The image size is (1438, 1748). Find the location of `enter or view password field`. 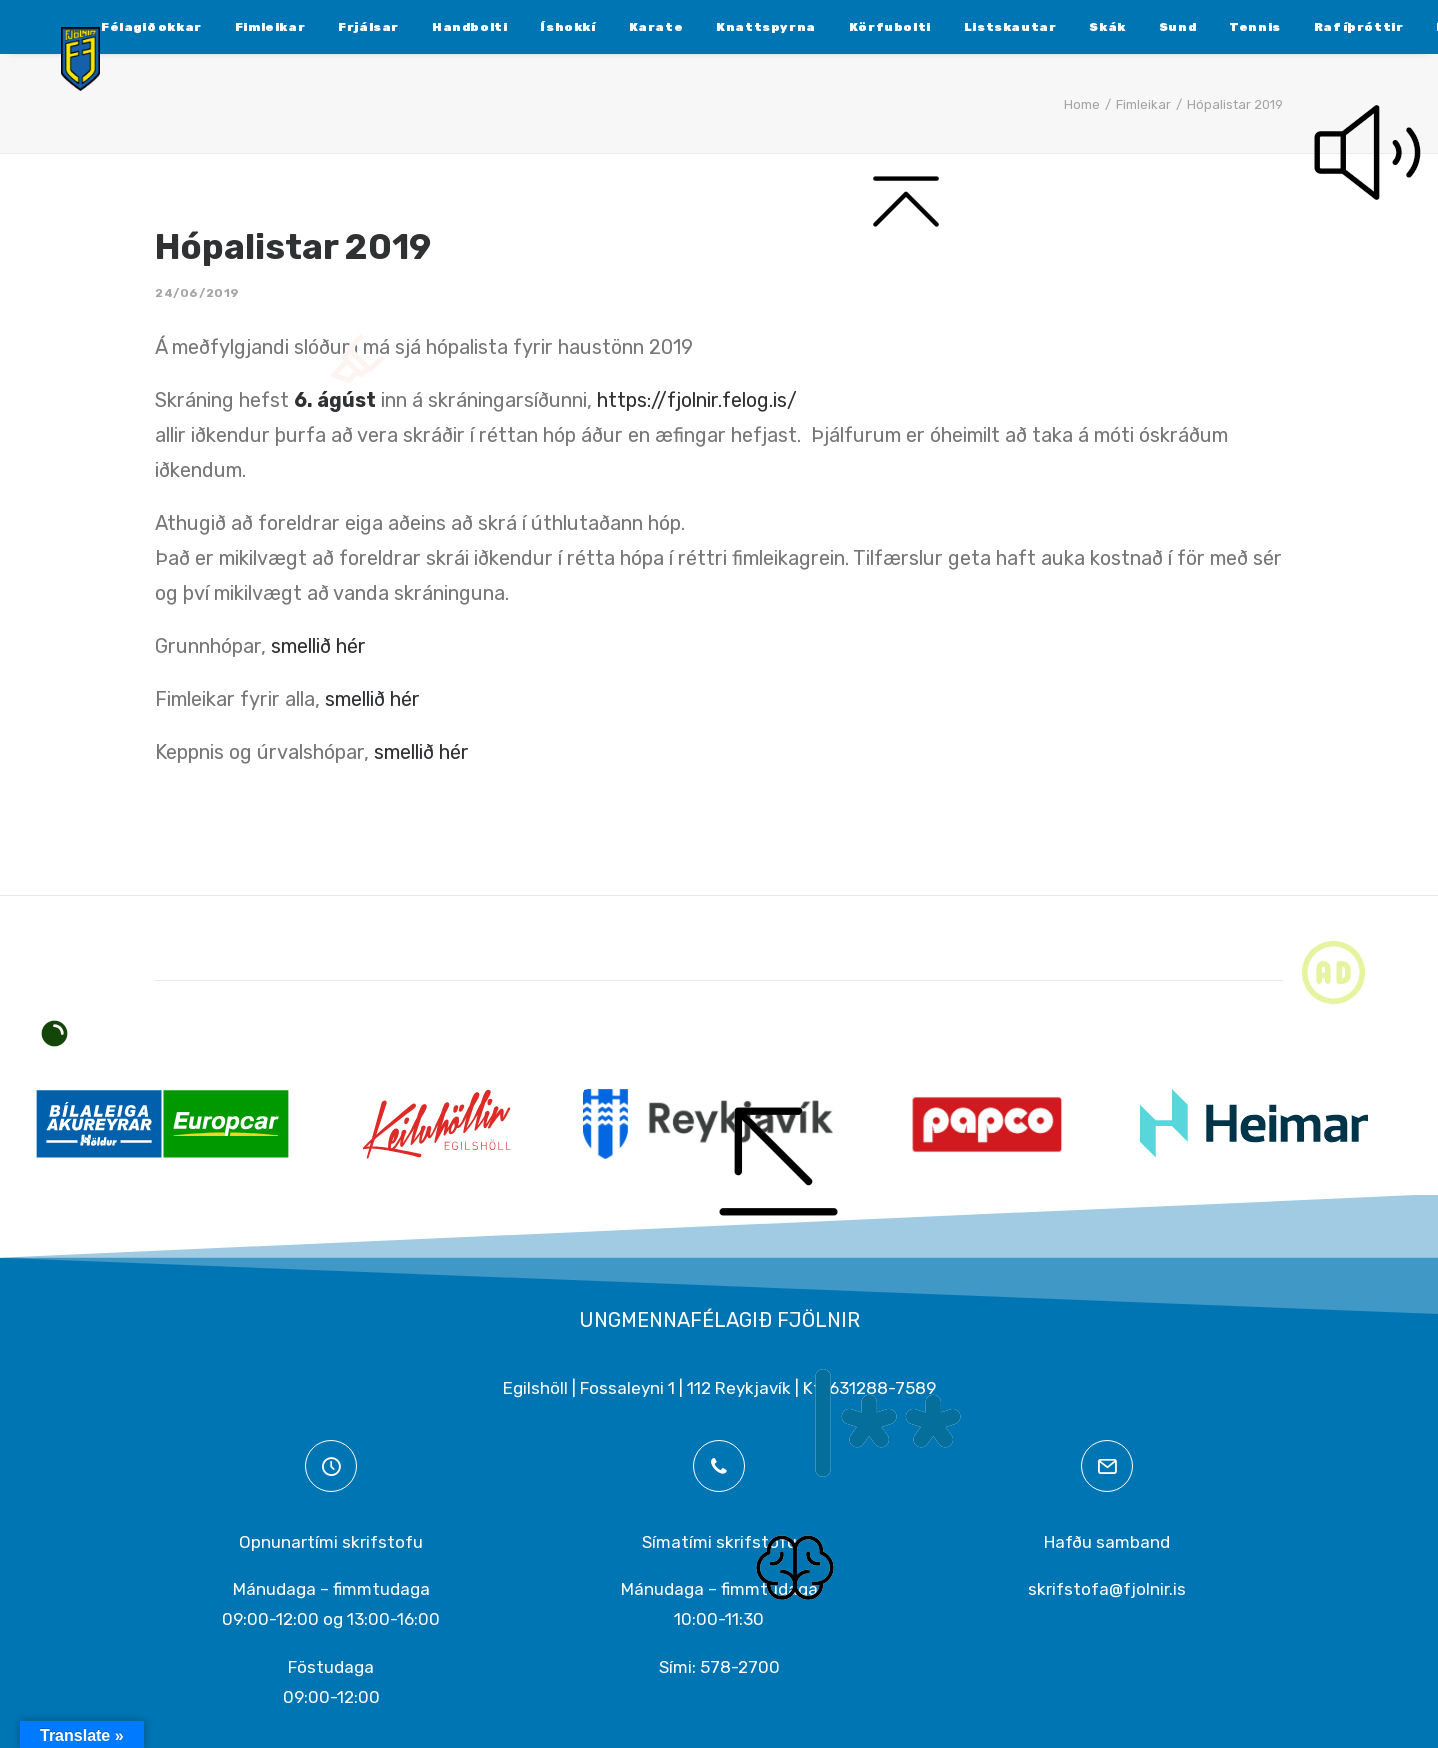

enter or view password field is located at coordinates (882, 1423).